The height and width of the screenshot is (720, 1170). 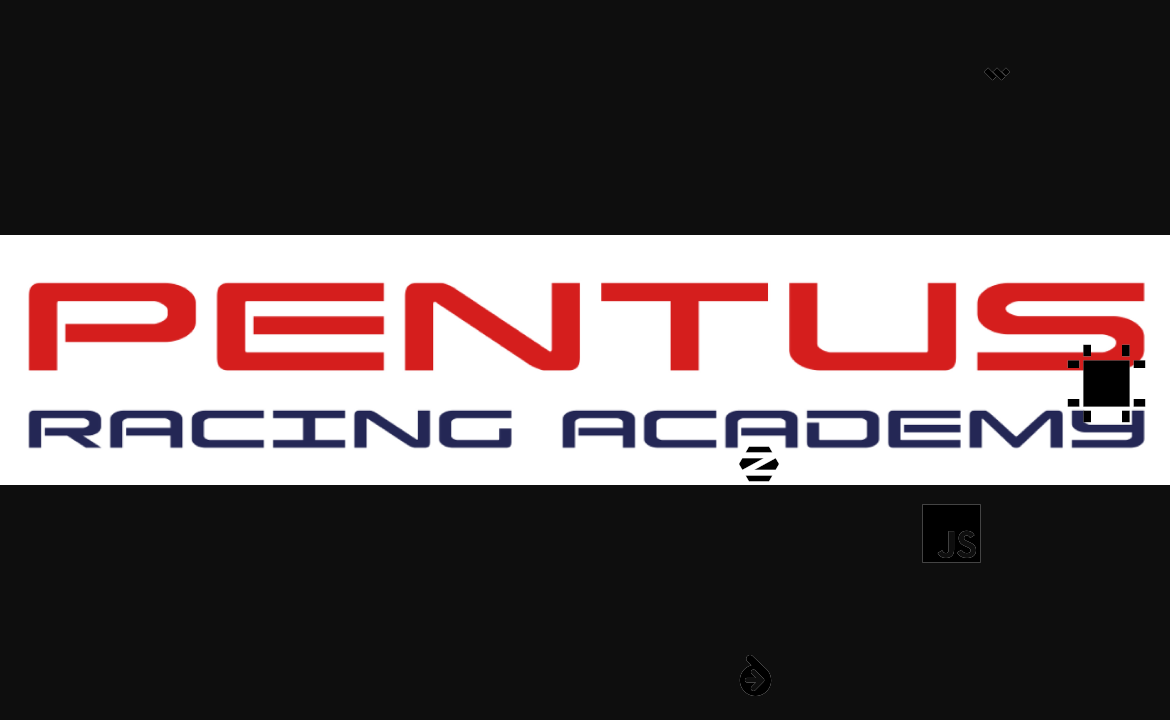 I want to click on javascript programming language logo, so click(x=951, y=533).